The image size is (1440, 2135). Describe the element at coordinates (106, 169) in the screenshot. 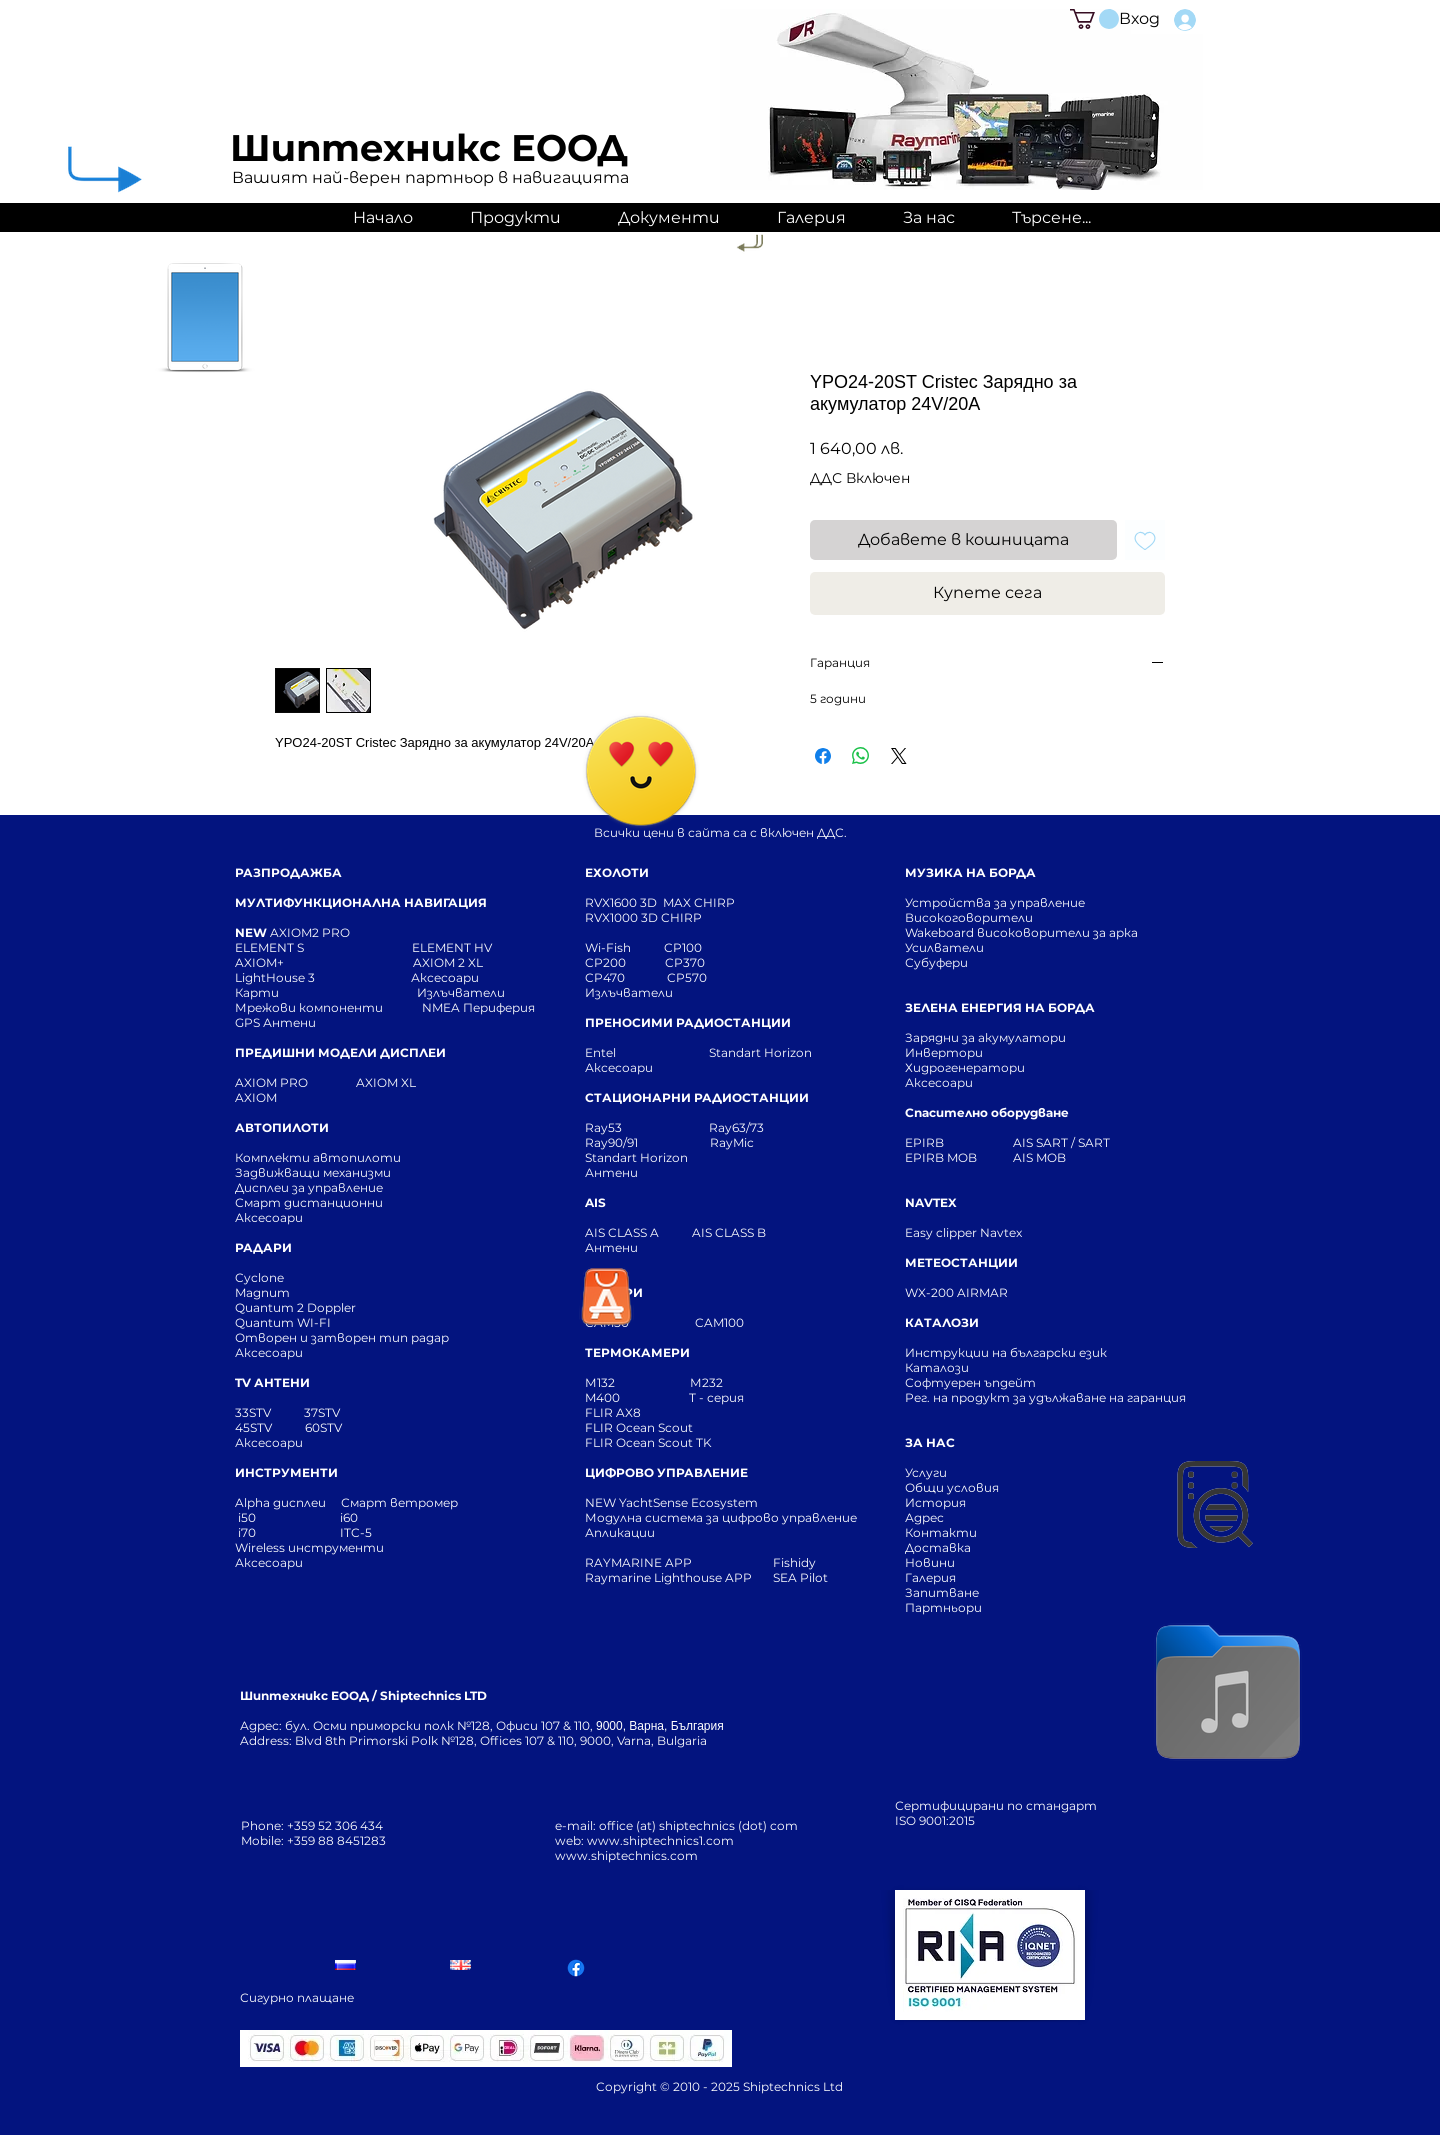

I see `forward an email message` at that location.